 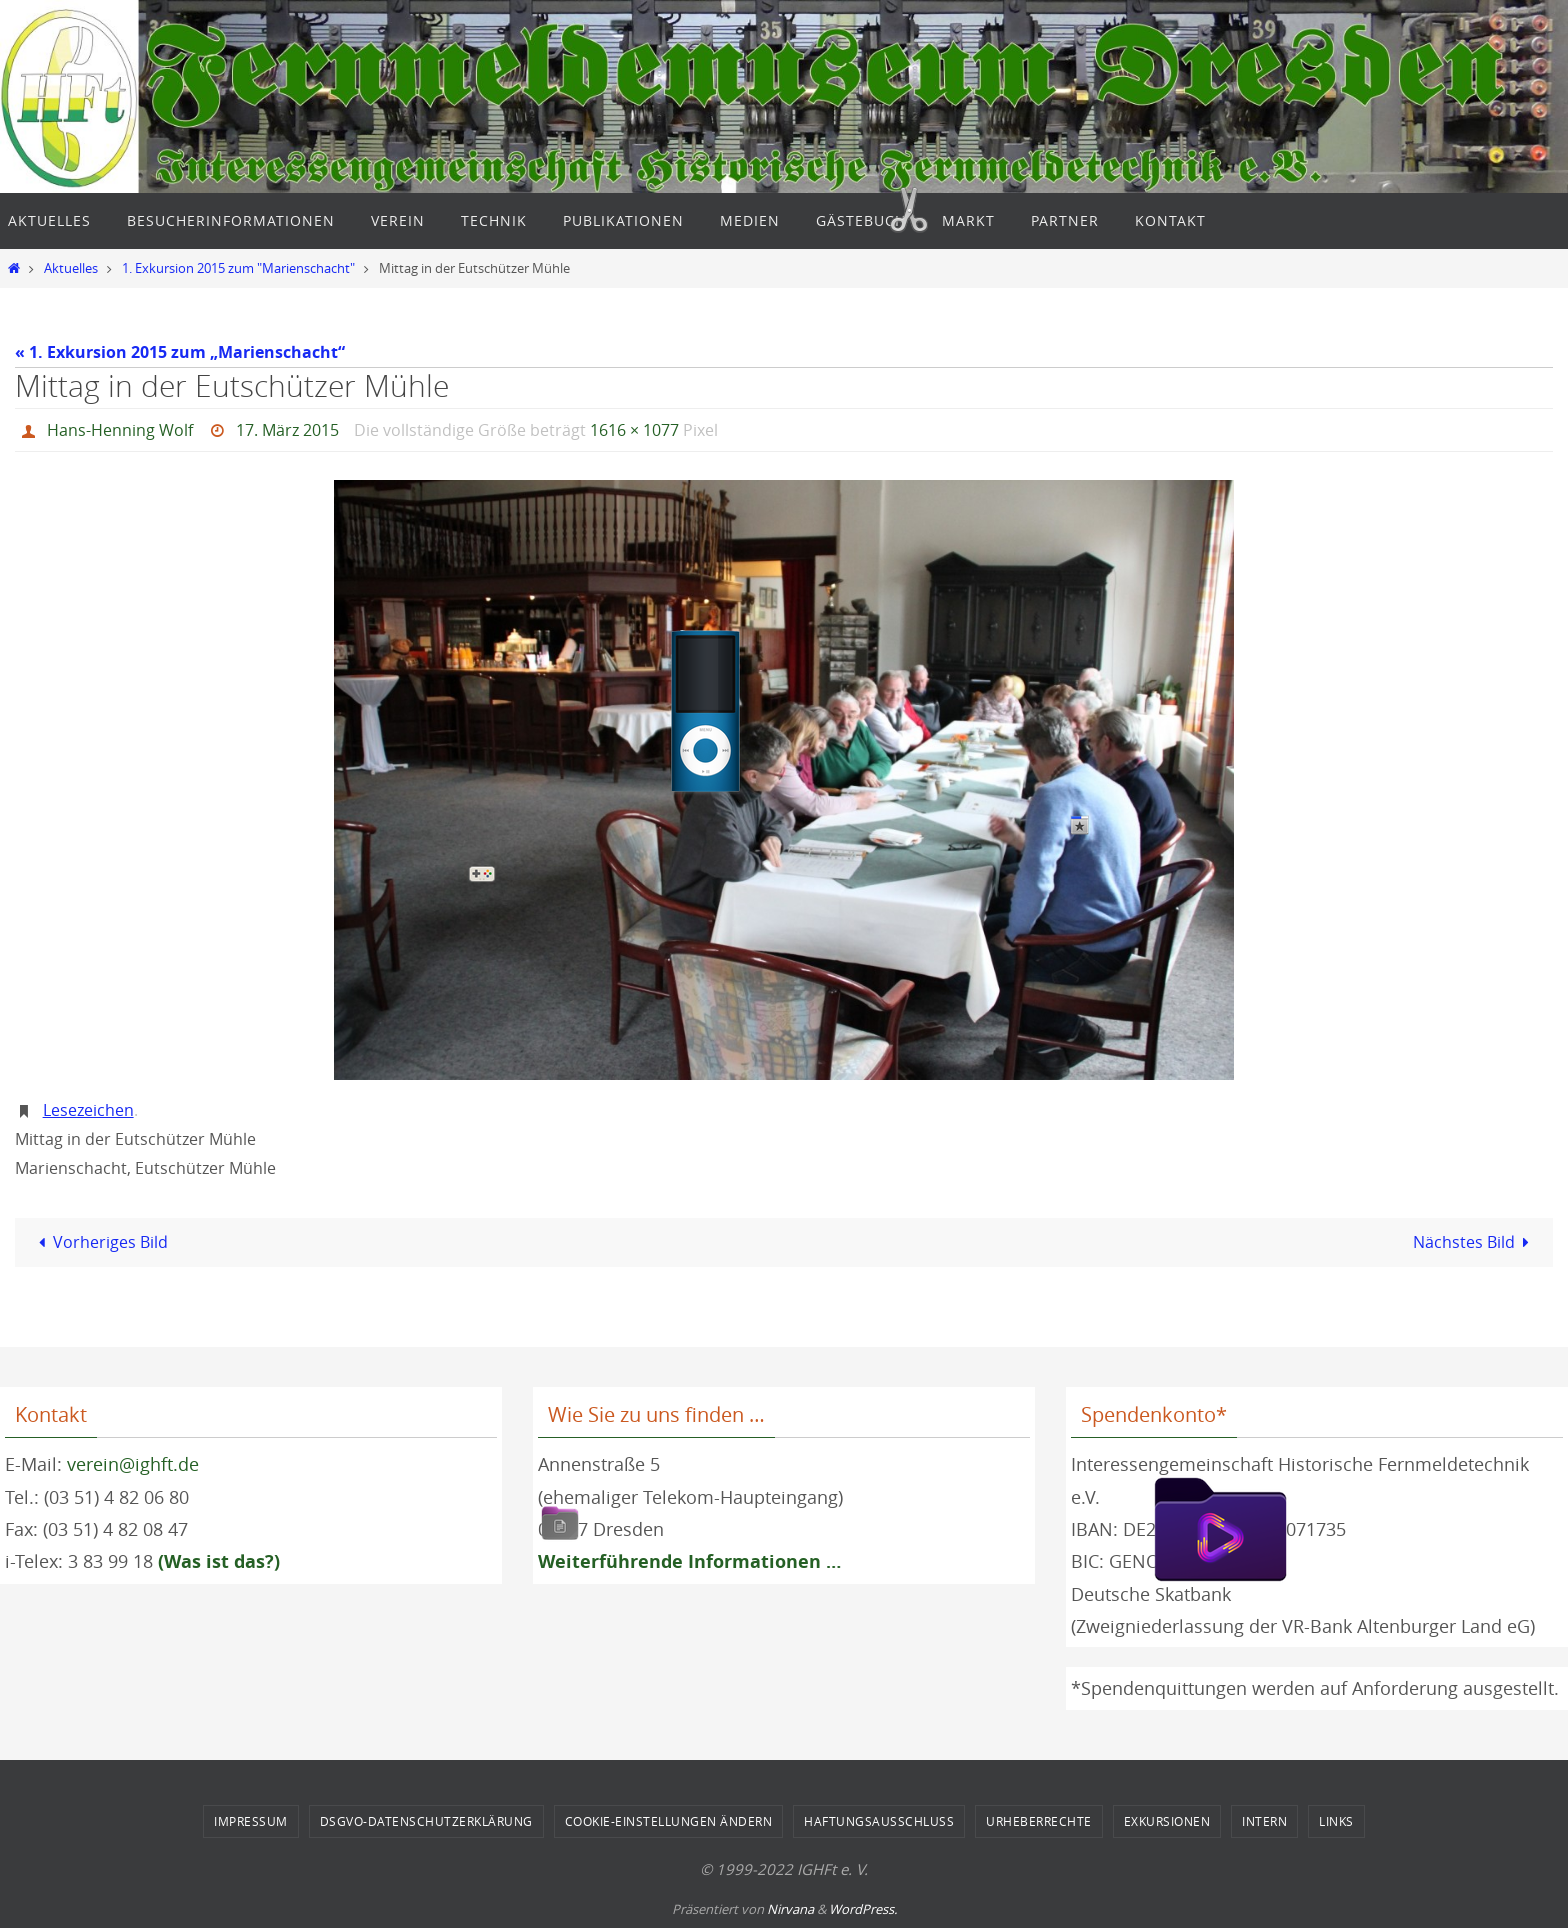 What do you see at coordinates (1080, 825) in the screenshot?
I see `access favorited items in your media library` at bounding box center [1080, 825].